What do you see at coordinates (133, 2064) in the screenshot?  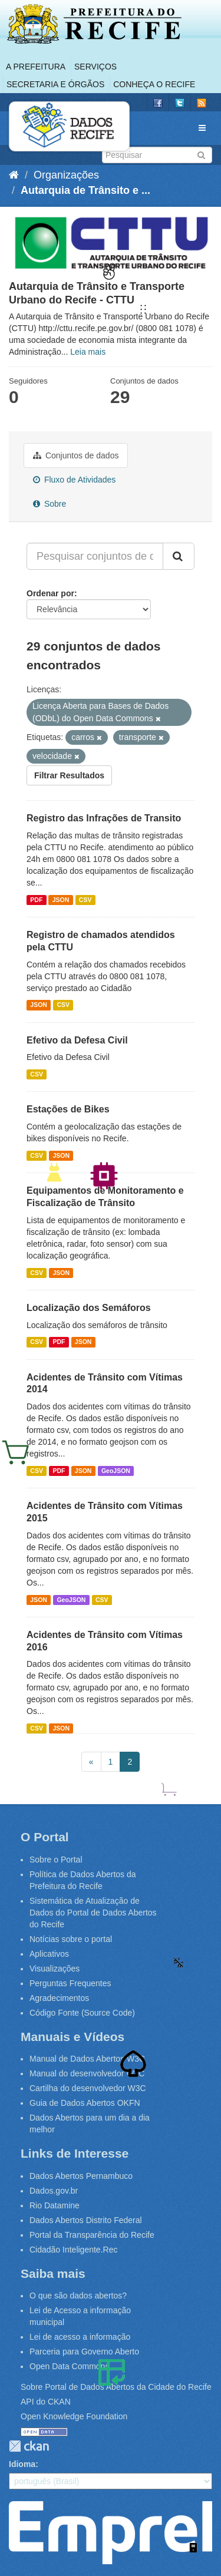 I see `spade suit symbol for card games` at bounding box center [133, 2064].